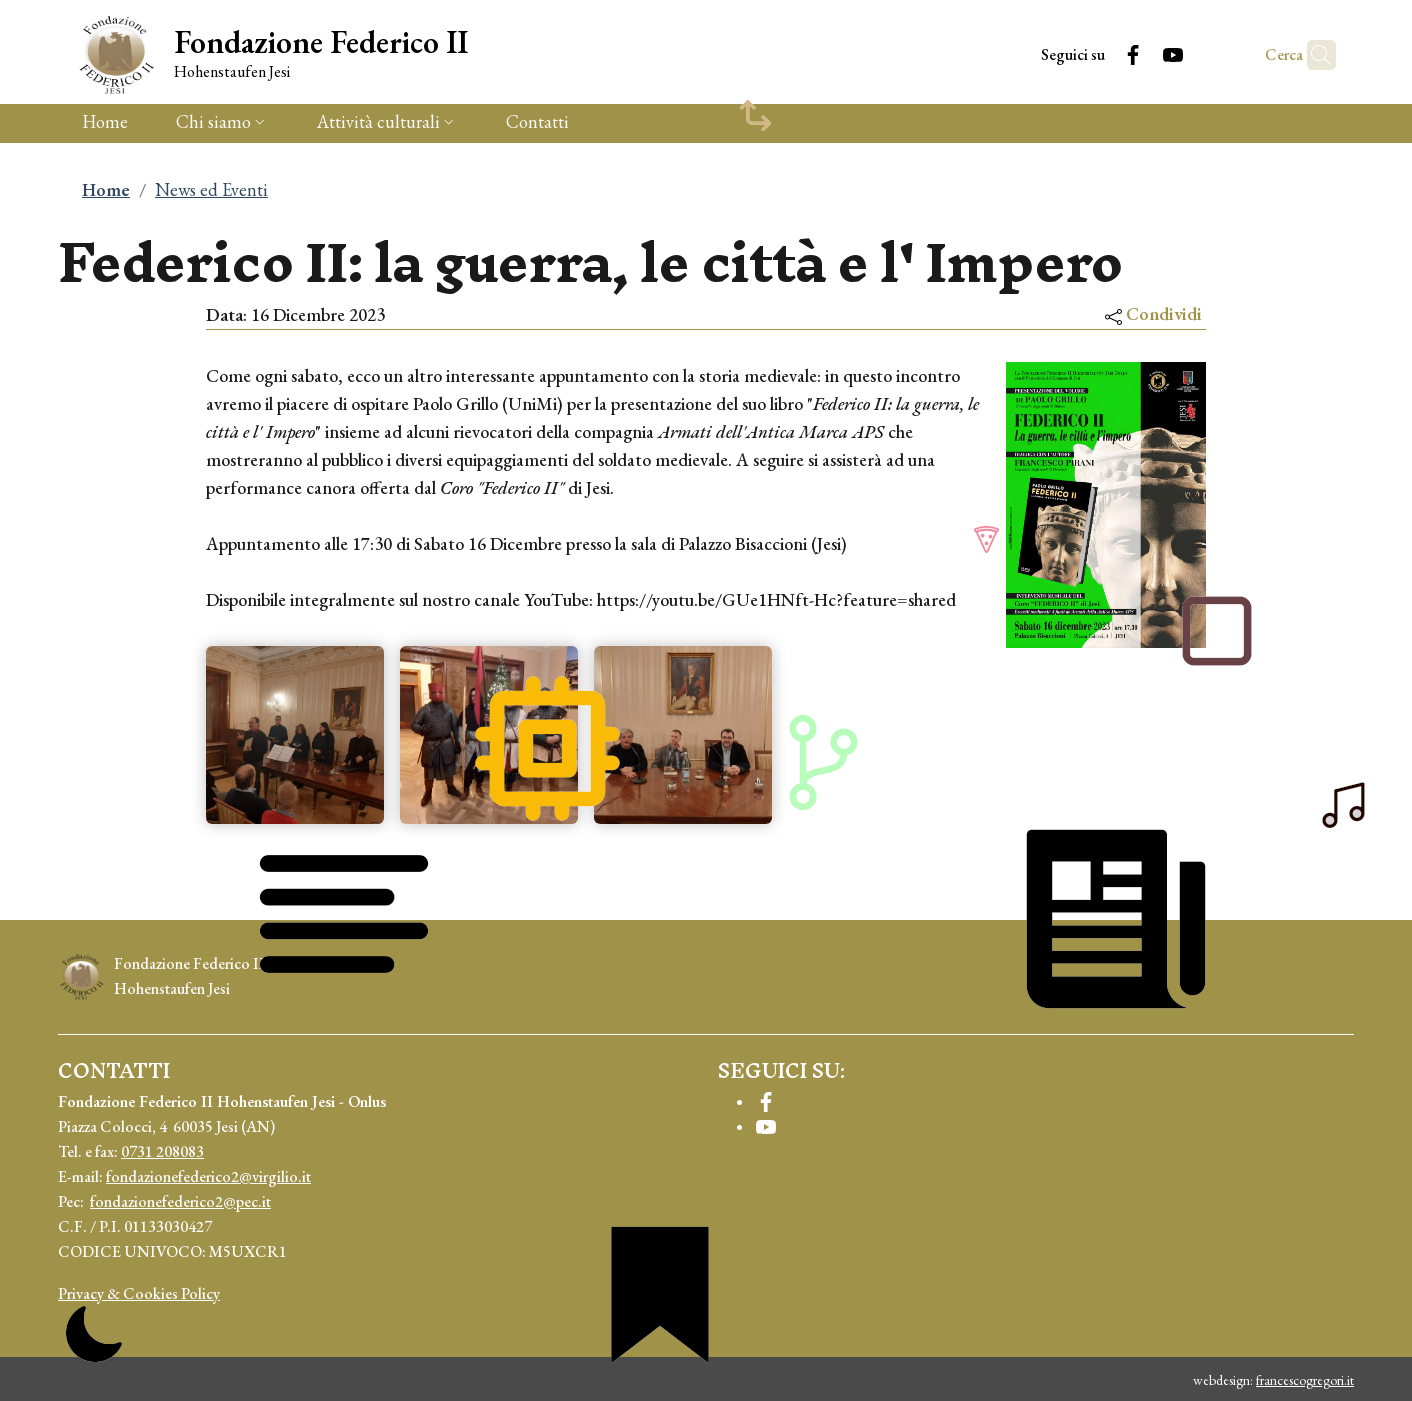 This screenshot has width=1412, height=1401. I want to click on open link in new window or tab, so click(755, 115).